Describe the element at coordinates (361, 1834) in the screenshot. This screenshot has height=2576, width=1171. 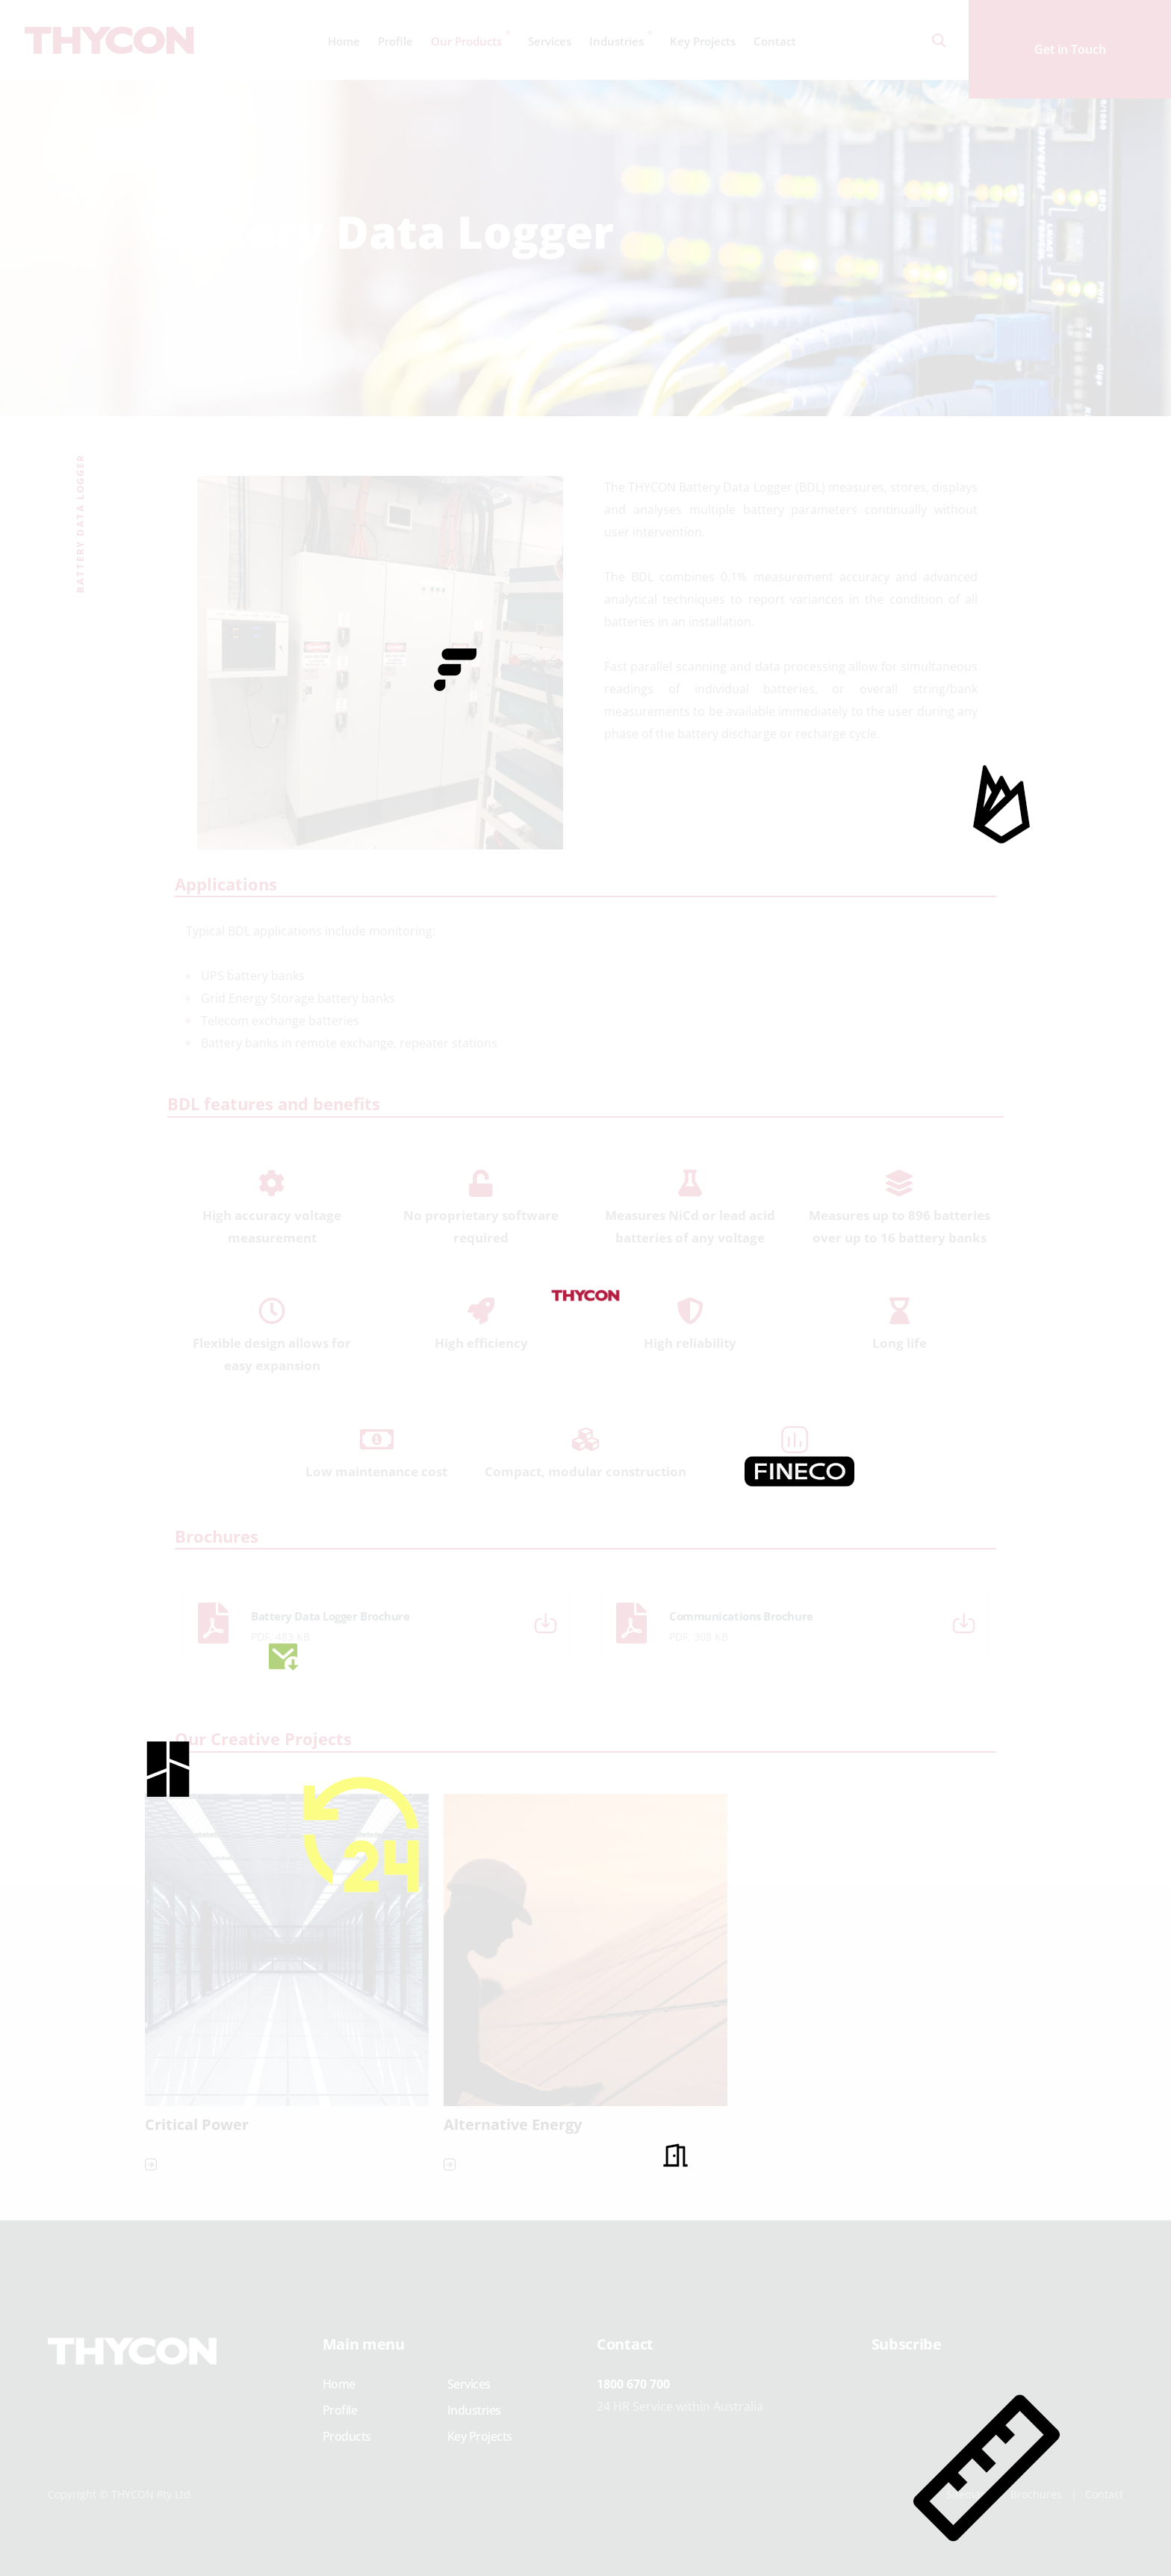
I see `indicates 24/7 availability or round-the-clock service` at that location.